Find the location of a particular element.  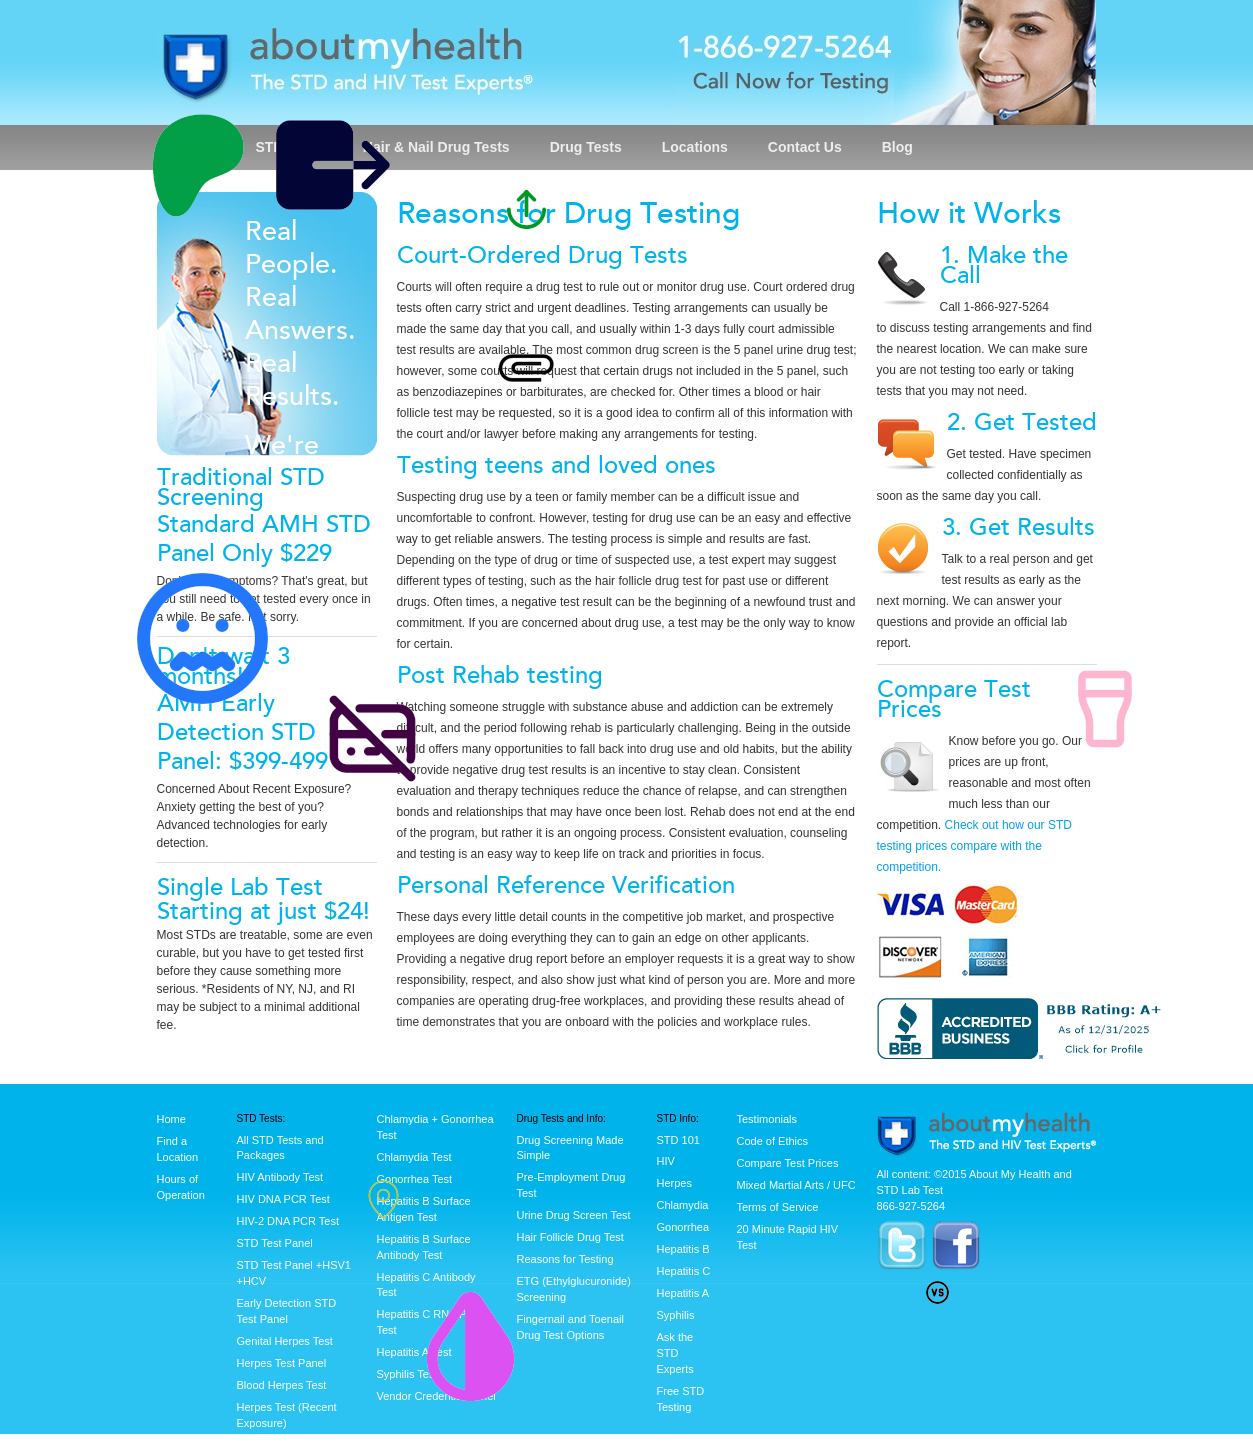

report feeling unwell or sick is located at coordinates (202, 638).